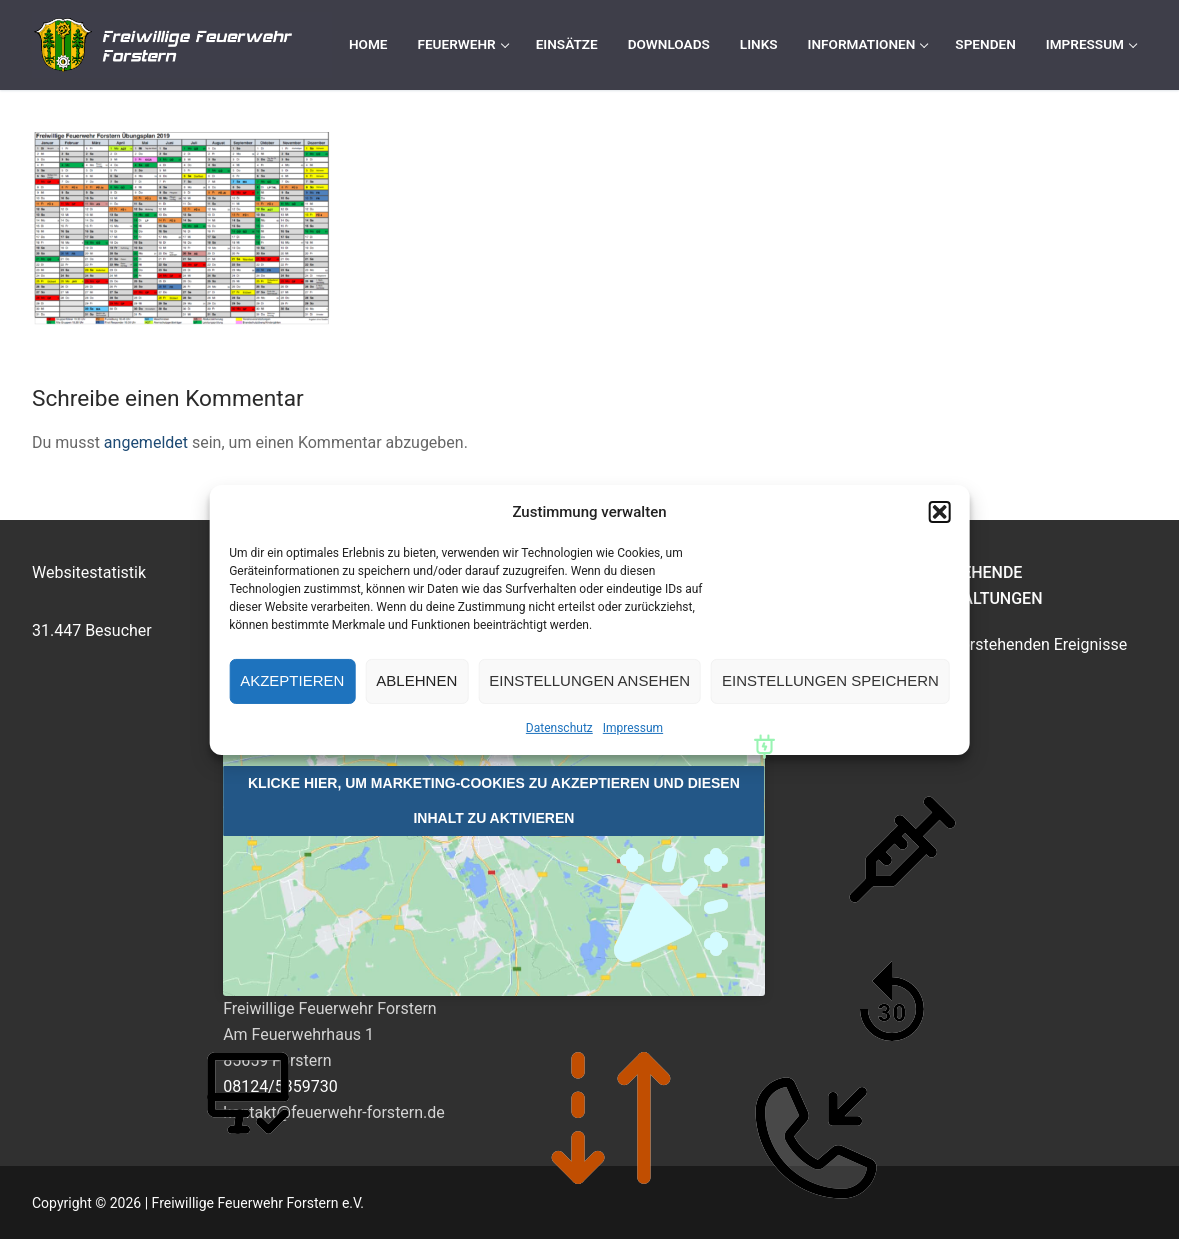 This screenshot has width=1179, height=1239. Describe the element at coordinates (818, 1135) in the screenshot. I see `incoming call notification` at that location.